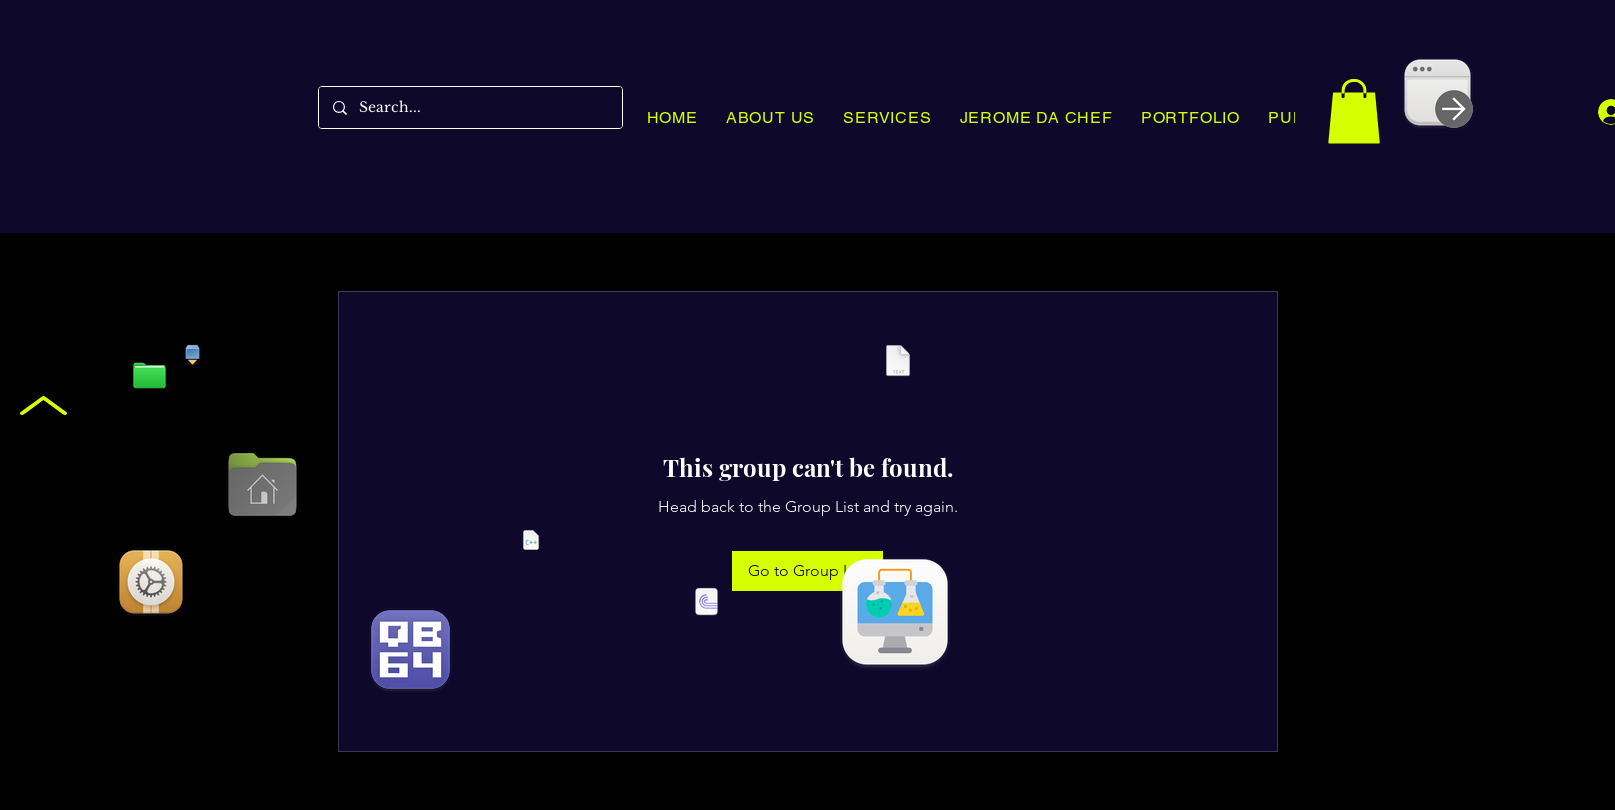 This screenshot has height=810, width=1615. Describe the element at coordinates (706, 601) in the screenshot. I see `indicates a bittorrent torrent file` at that location.